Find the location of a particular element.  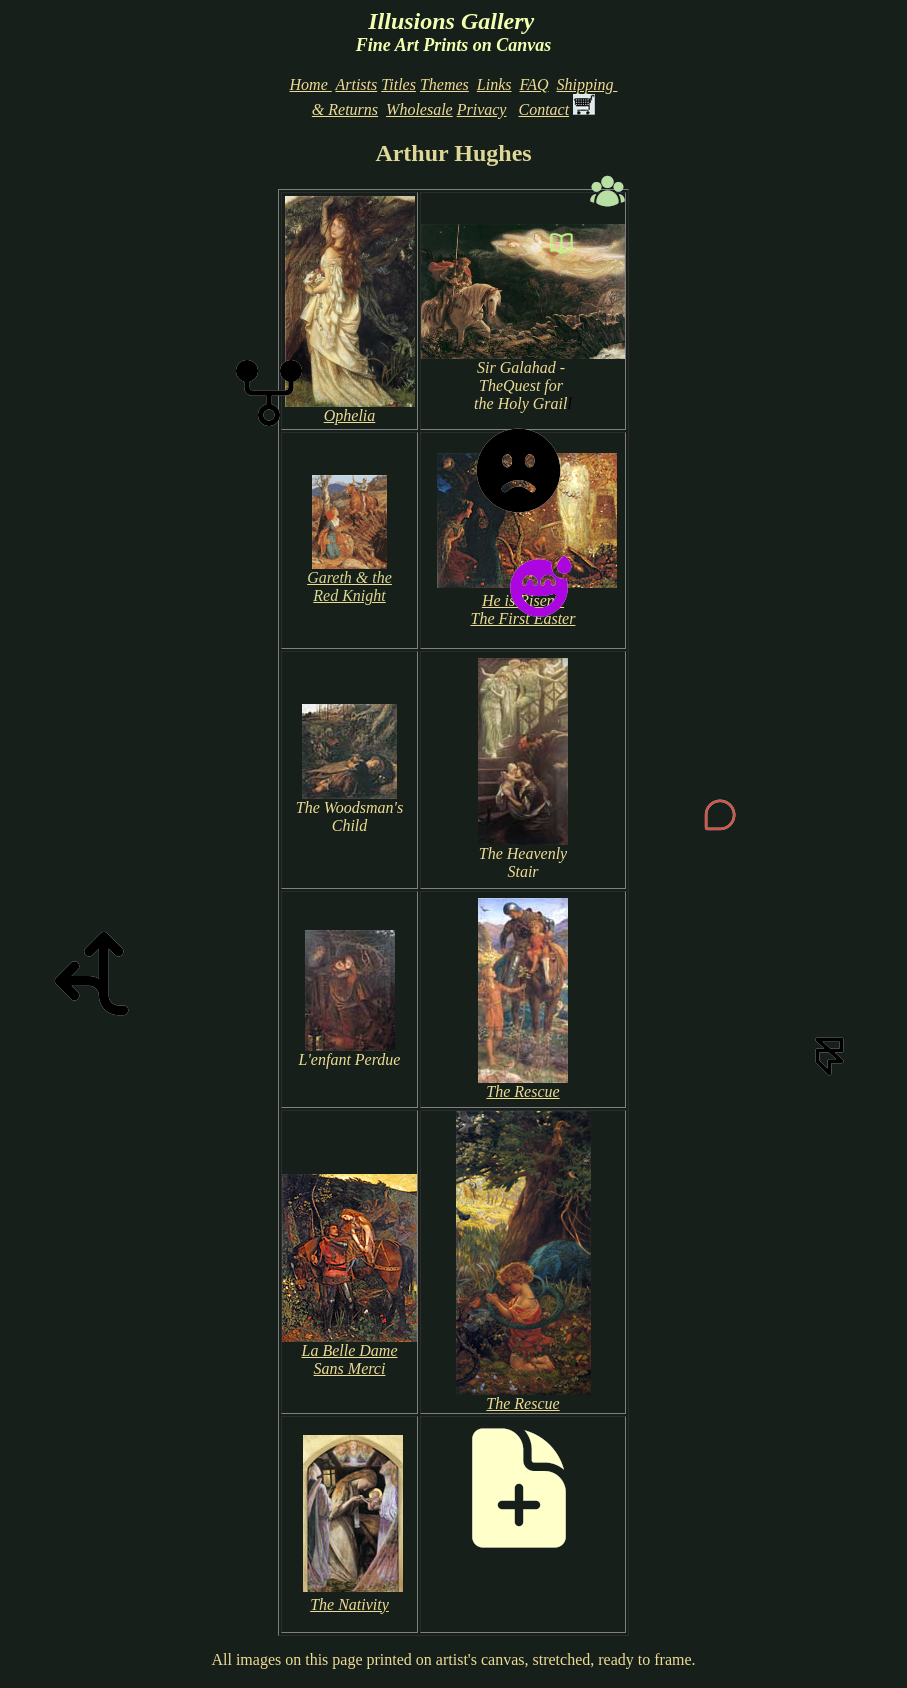

open chat or messaging is located at coordinates (719, 815).